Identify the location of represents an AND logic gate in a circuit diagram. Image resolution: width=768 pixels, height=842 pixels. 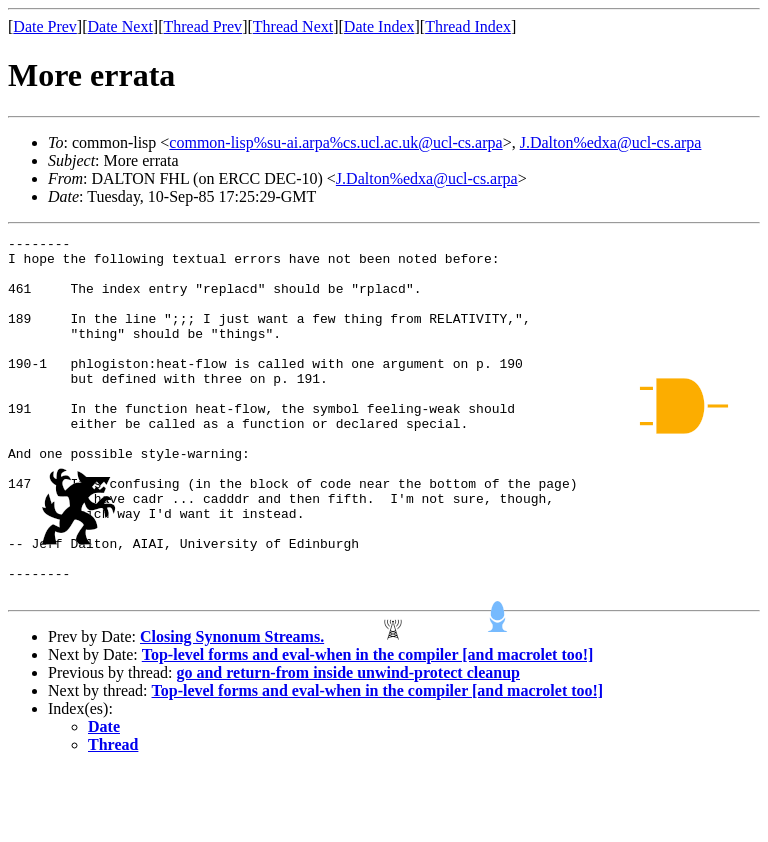
(684, 406).